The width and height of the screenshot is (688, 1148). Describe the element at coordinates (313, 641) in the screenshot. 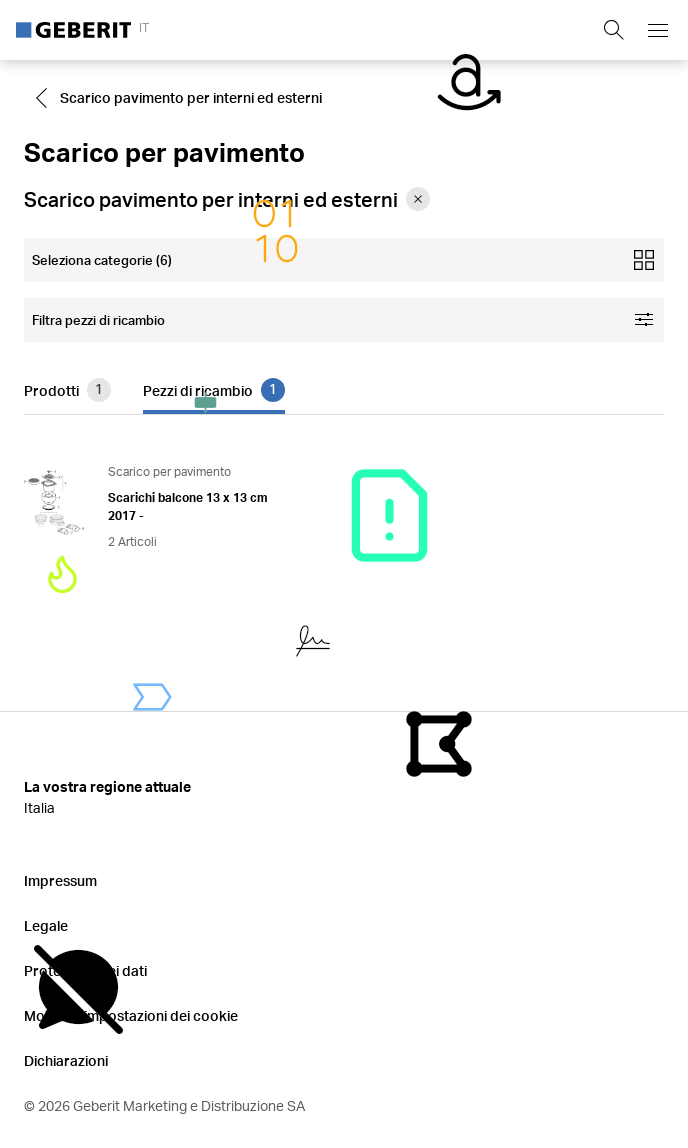

I see `add your signature to a document` at that location.